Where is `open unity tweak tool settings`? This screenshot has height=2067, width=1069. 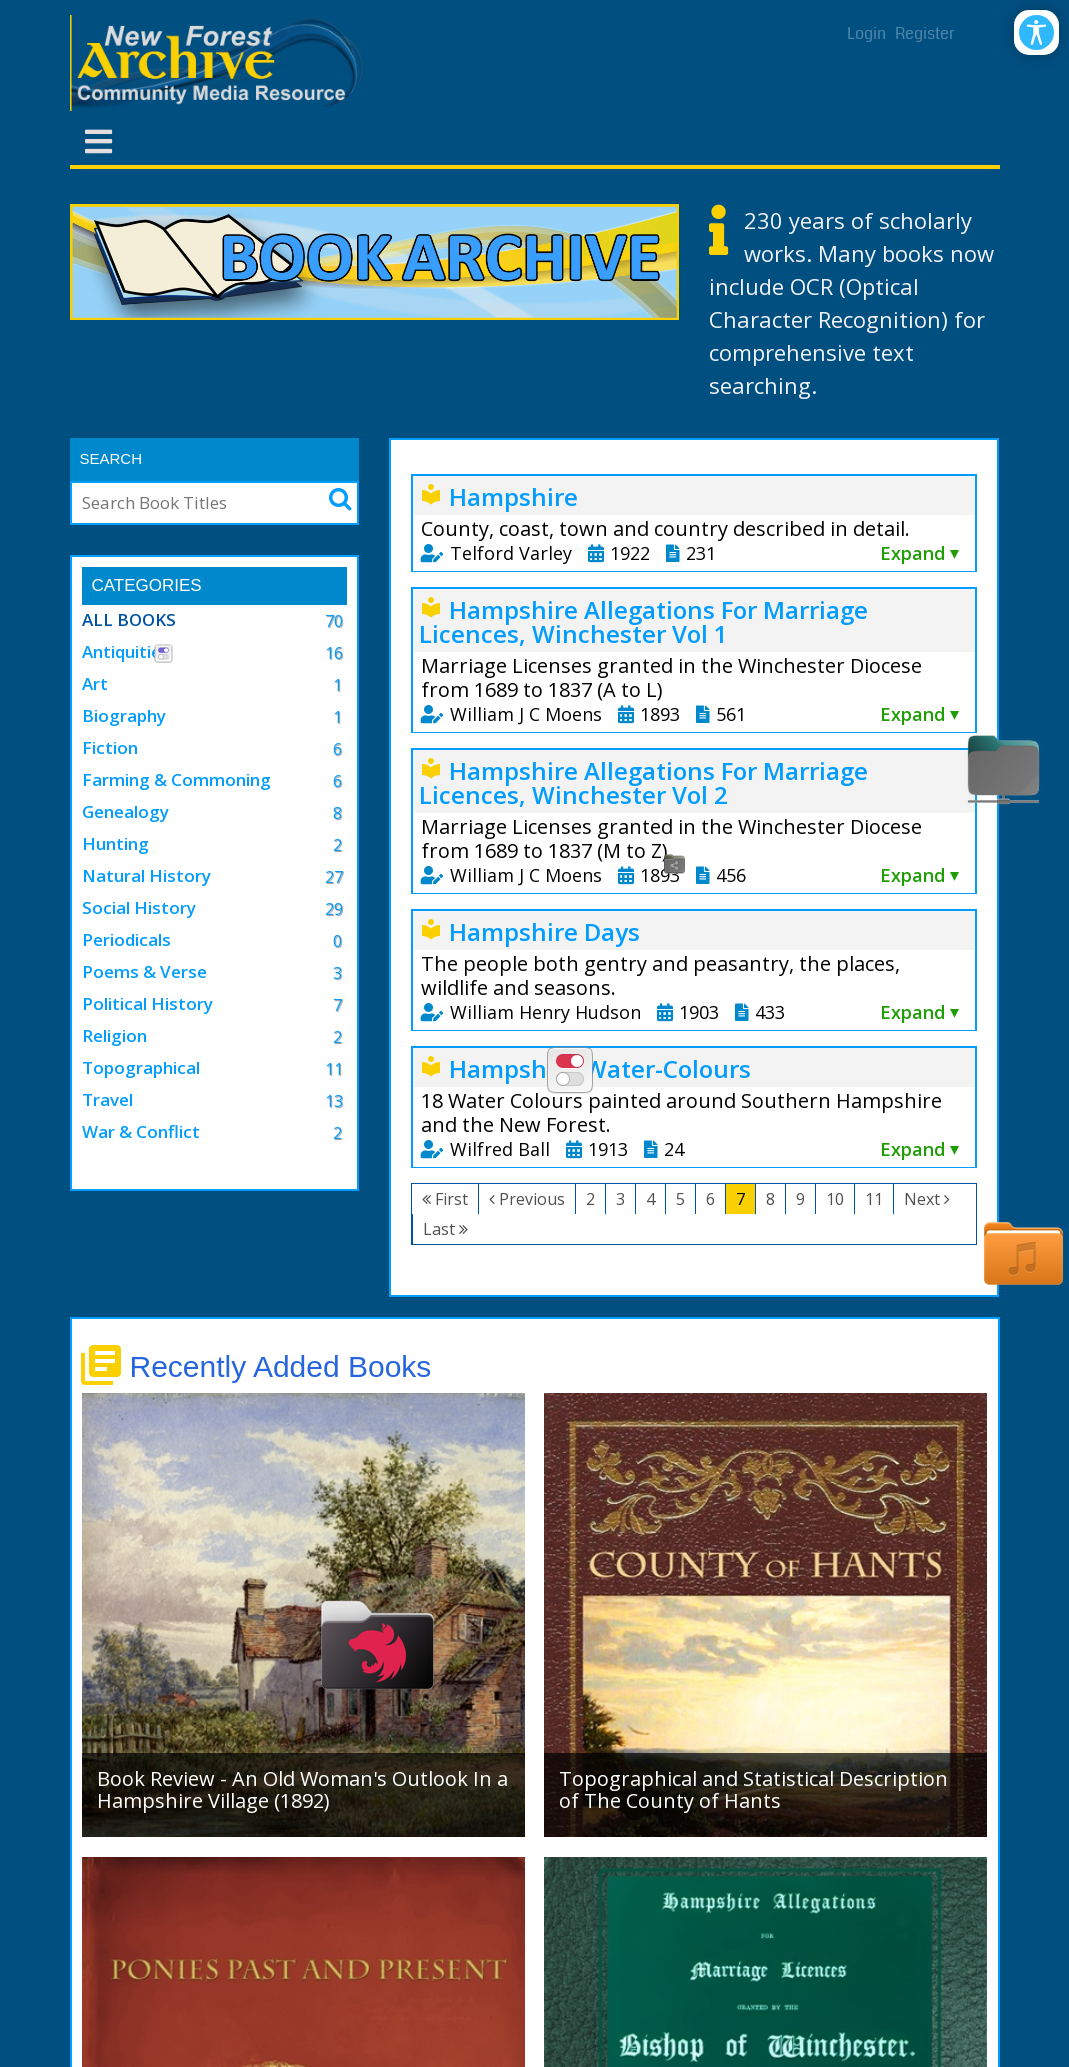
open unity tweak tool settings is located at coordinates (570, 1070).